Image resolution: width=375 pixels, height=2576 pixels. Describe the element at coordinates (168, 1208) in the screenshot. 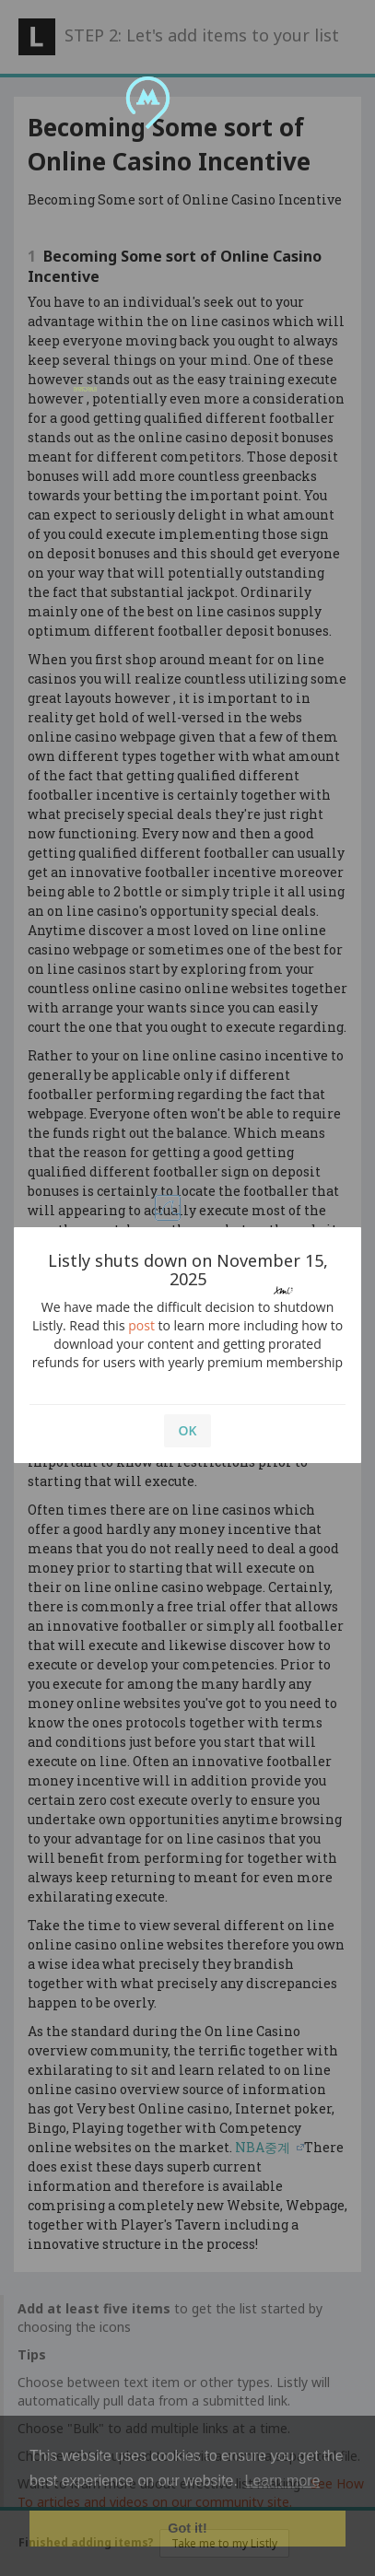

I see `open wireshark network protocol analyzer` at that location.